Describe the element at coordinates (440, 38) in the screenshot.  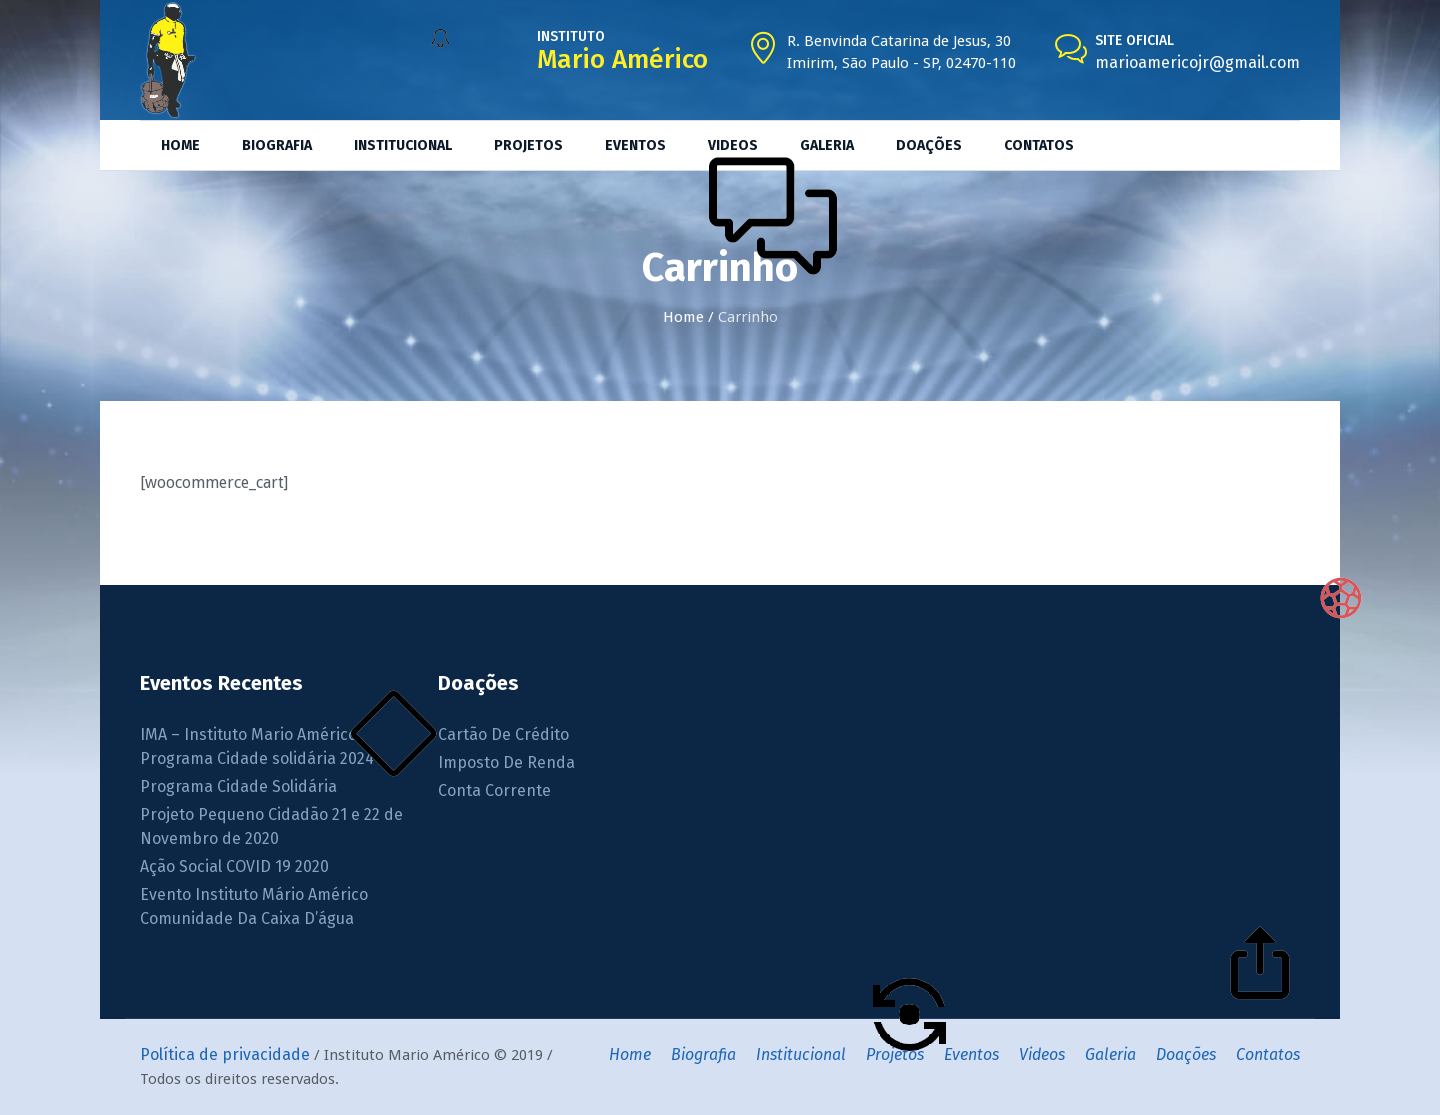
I see `view notifications` at that location.